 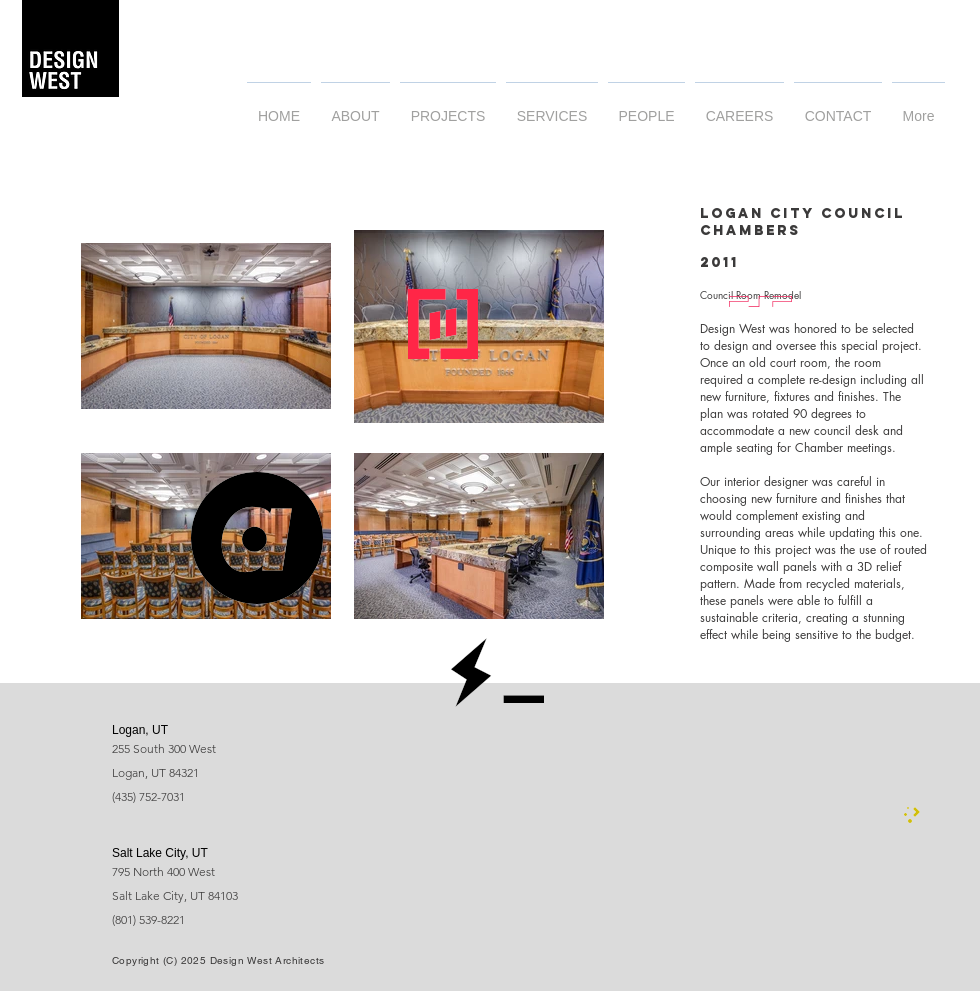 I want to click on open the RTLZWEI app or website, so click(x=443, y=324).